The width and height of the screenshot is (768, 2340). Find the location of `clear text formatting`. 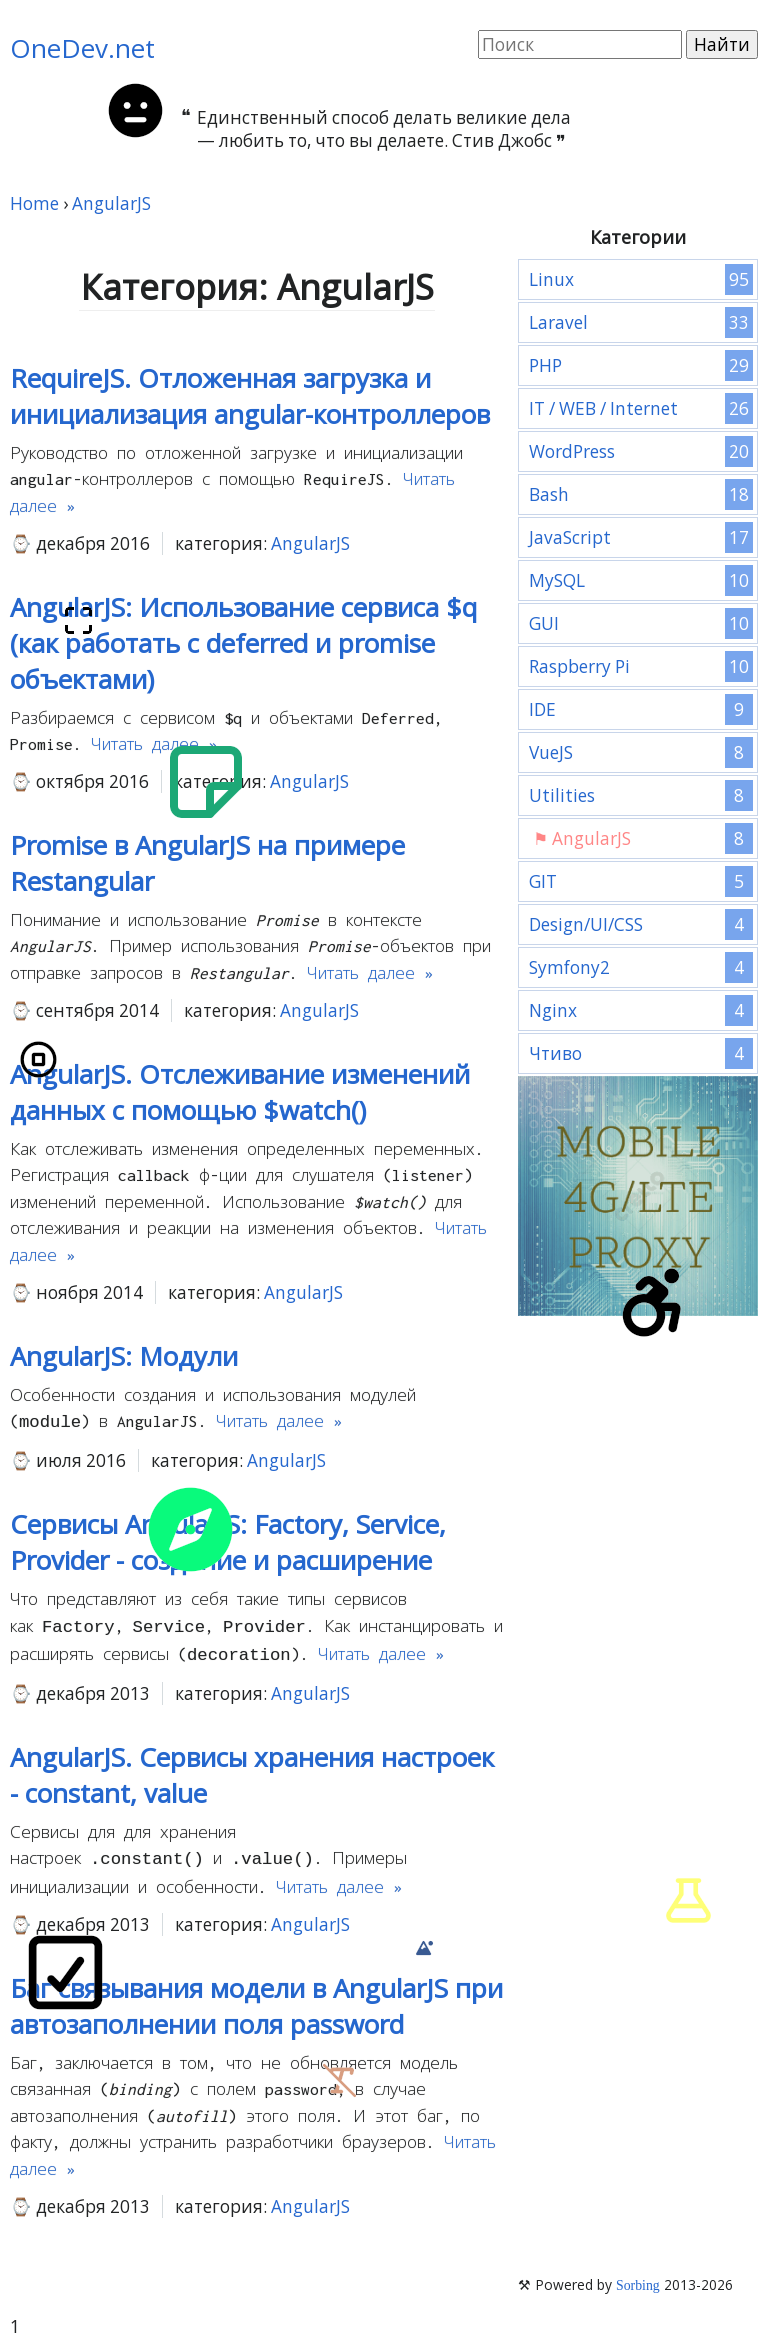

clear text formatting is located at coordinates (339, 2080).